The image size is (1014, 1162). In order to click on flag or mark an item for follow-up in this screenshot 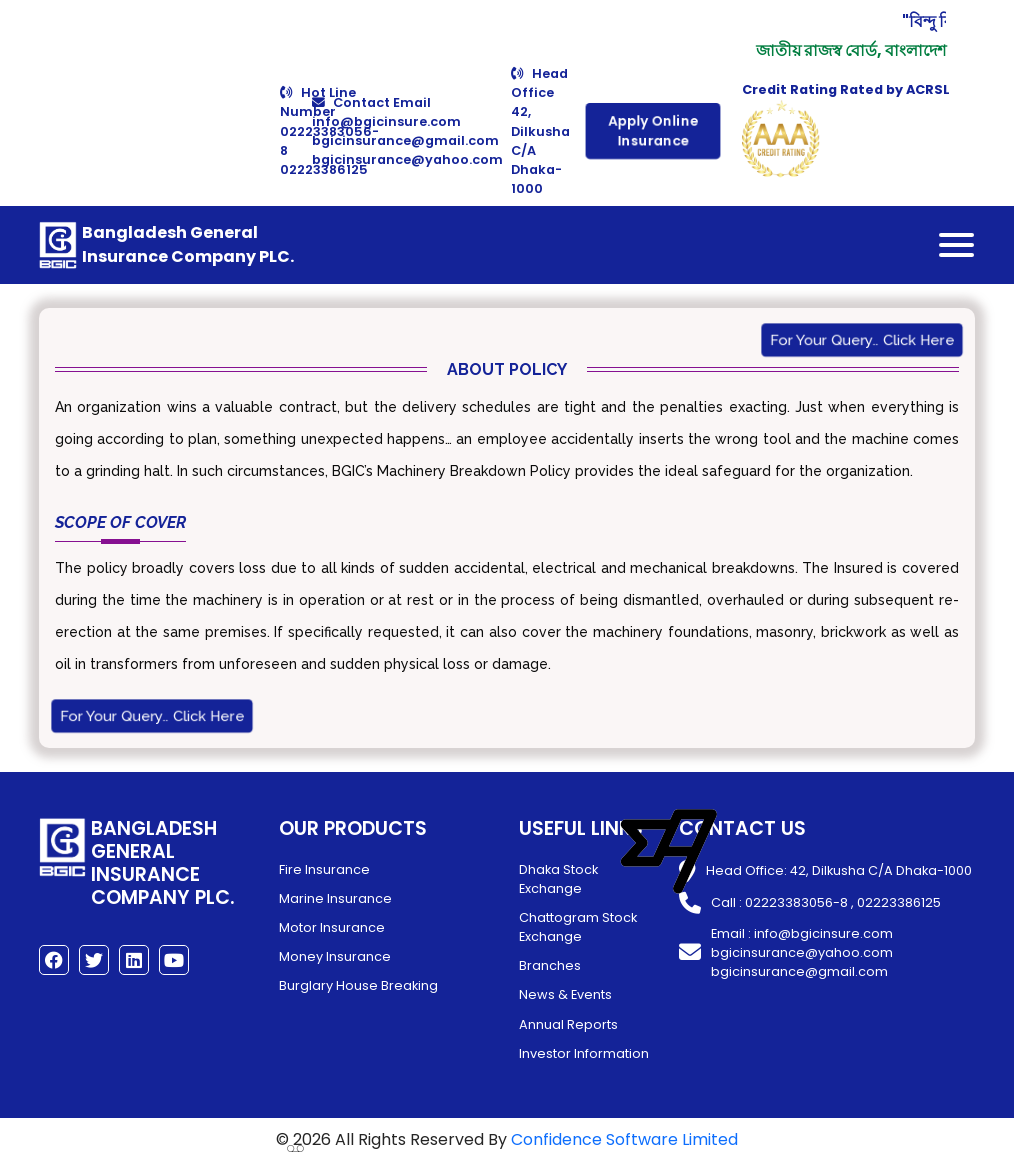, I will do `click(668, 848)`.